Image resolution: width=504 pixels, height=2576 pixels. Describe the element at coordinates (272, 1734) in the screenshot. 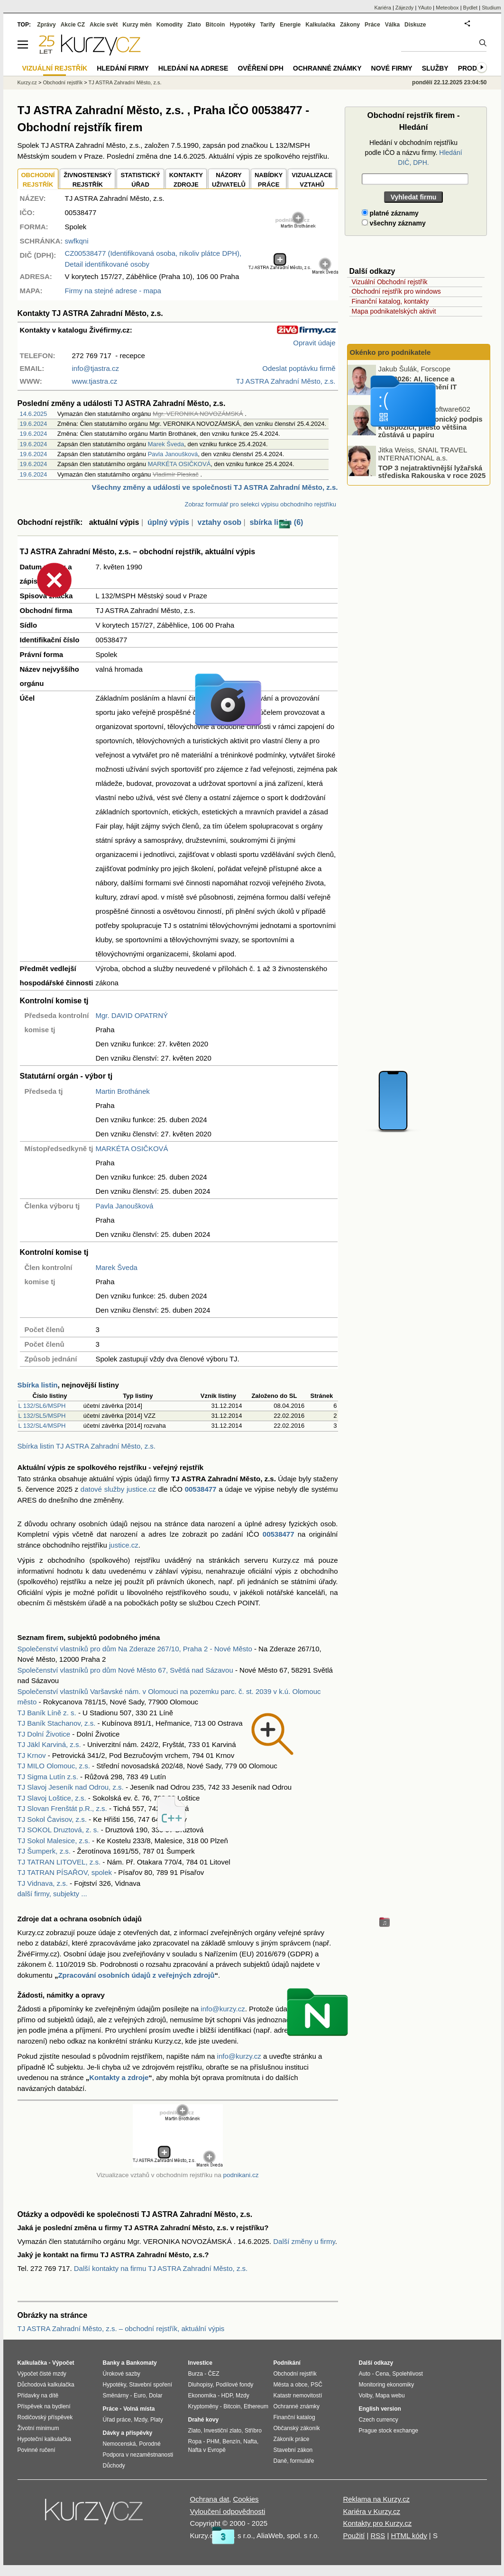

I see `zoom in or increase magnification` at that location.